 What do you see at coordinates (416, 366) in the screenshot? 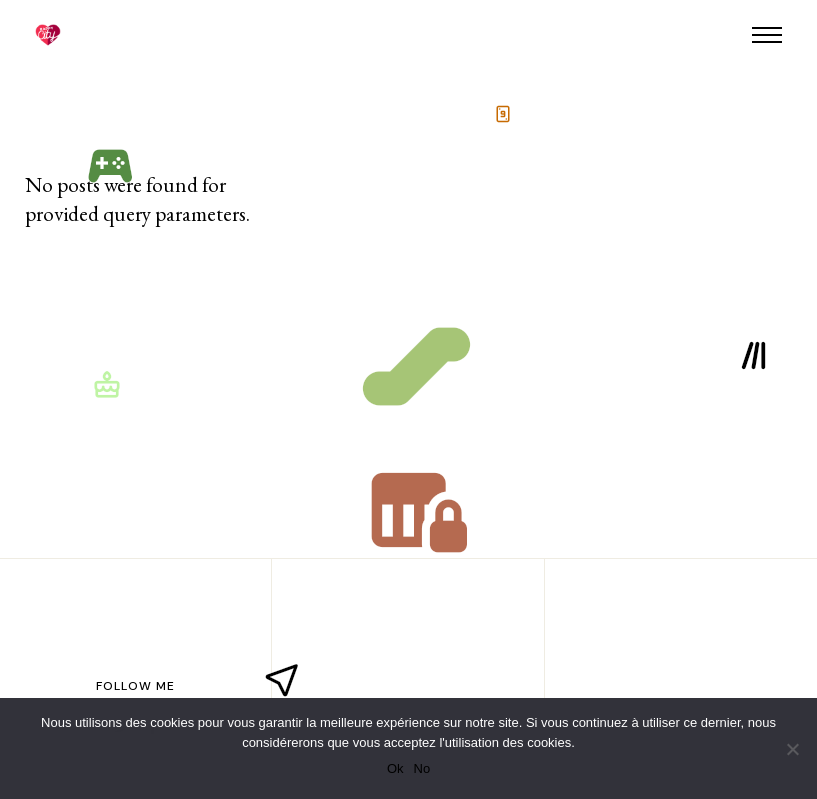
I see `indicates escalator access nearby` at bounding box center [416, 366].